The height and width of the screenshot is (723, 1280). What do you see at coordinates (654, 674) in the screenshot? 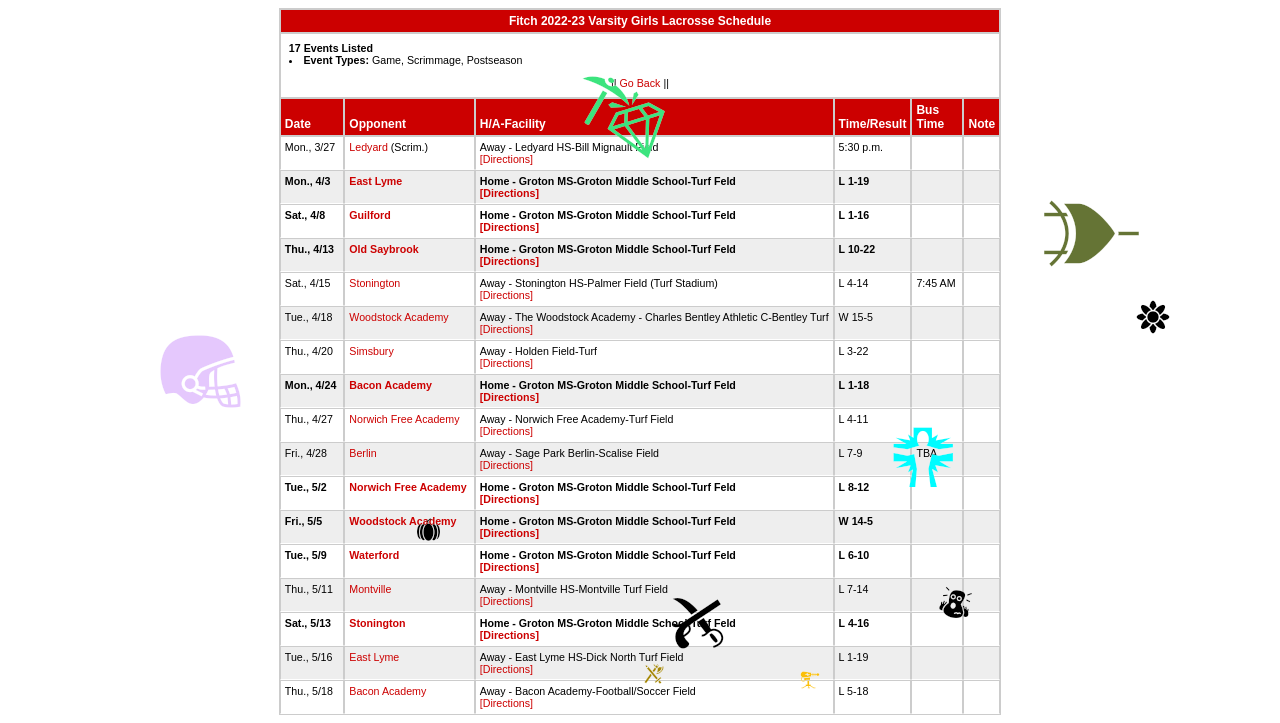
I see `access combat or battle features` at bounding box center [654, 674].